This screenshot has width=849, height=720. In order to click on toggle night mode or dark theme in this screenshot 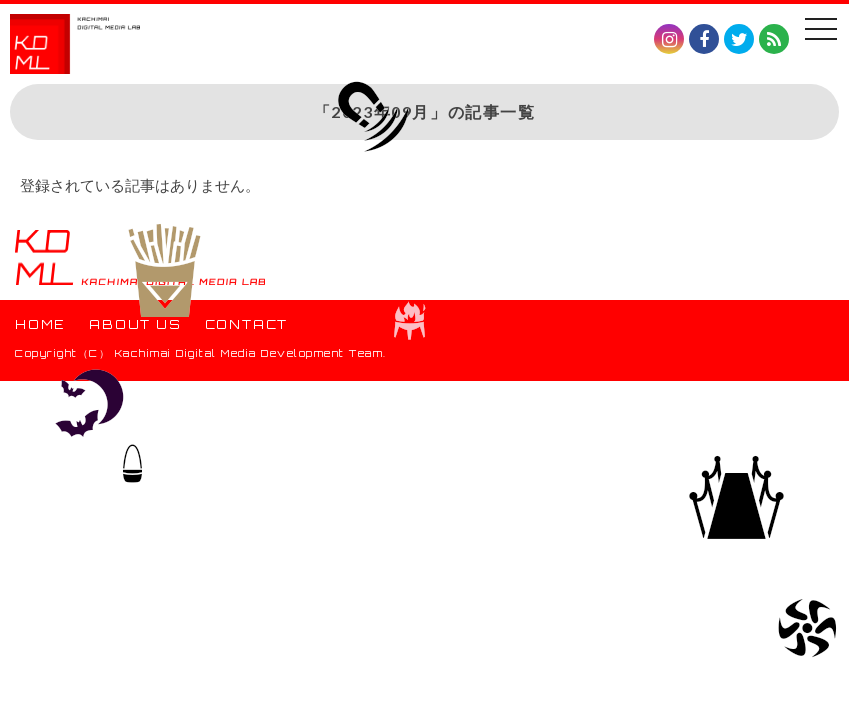, I will do `click(89, 403)`.